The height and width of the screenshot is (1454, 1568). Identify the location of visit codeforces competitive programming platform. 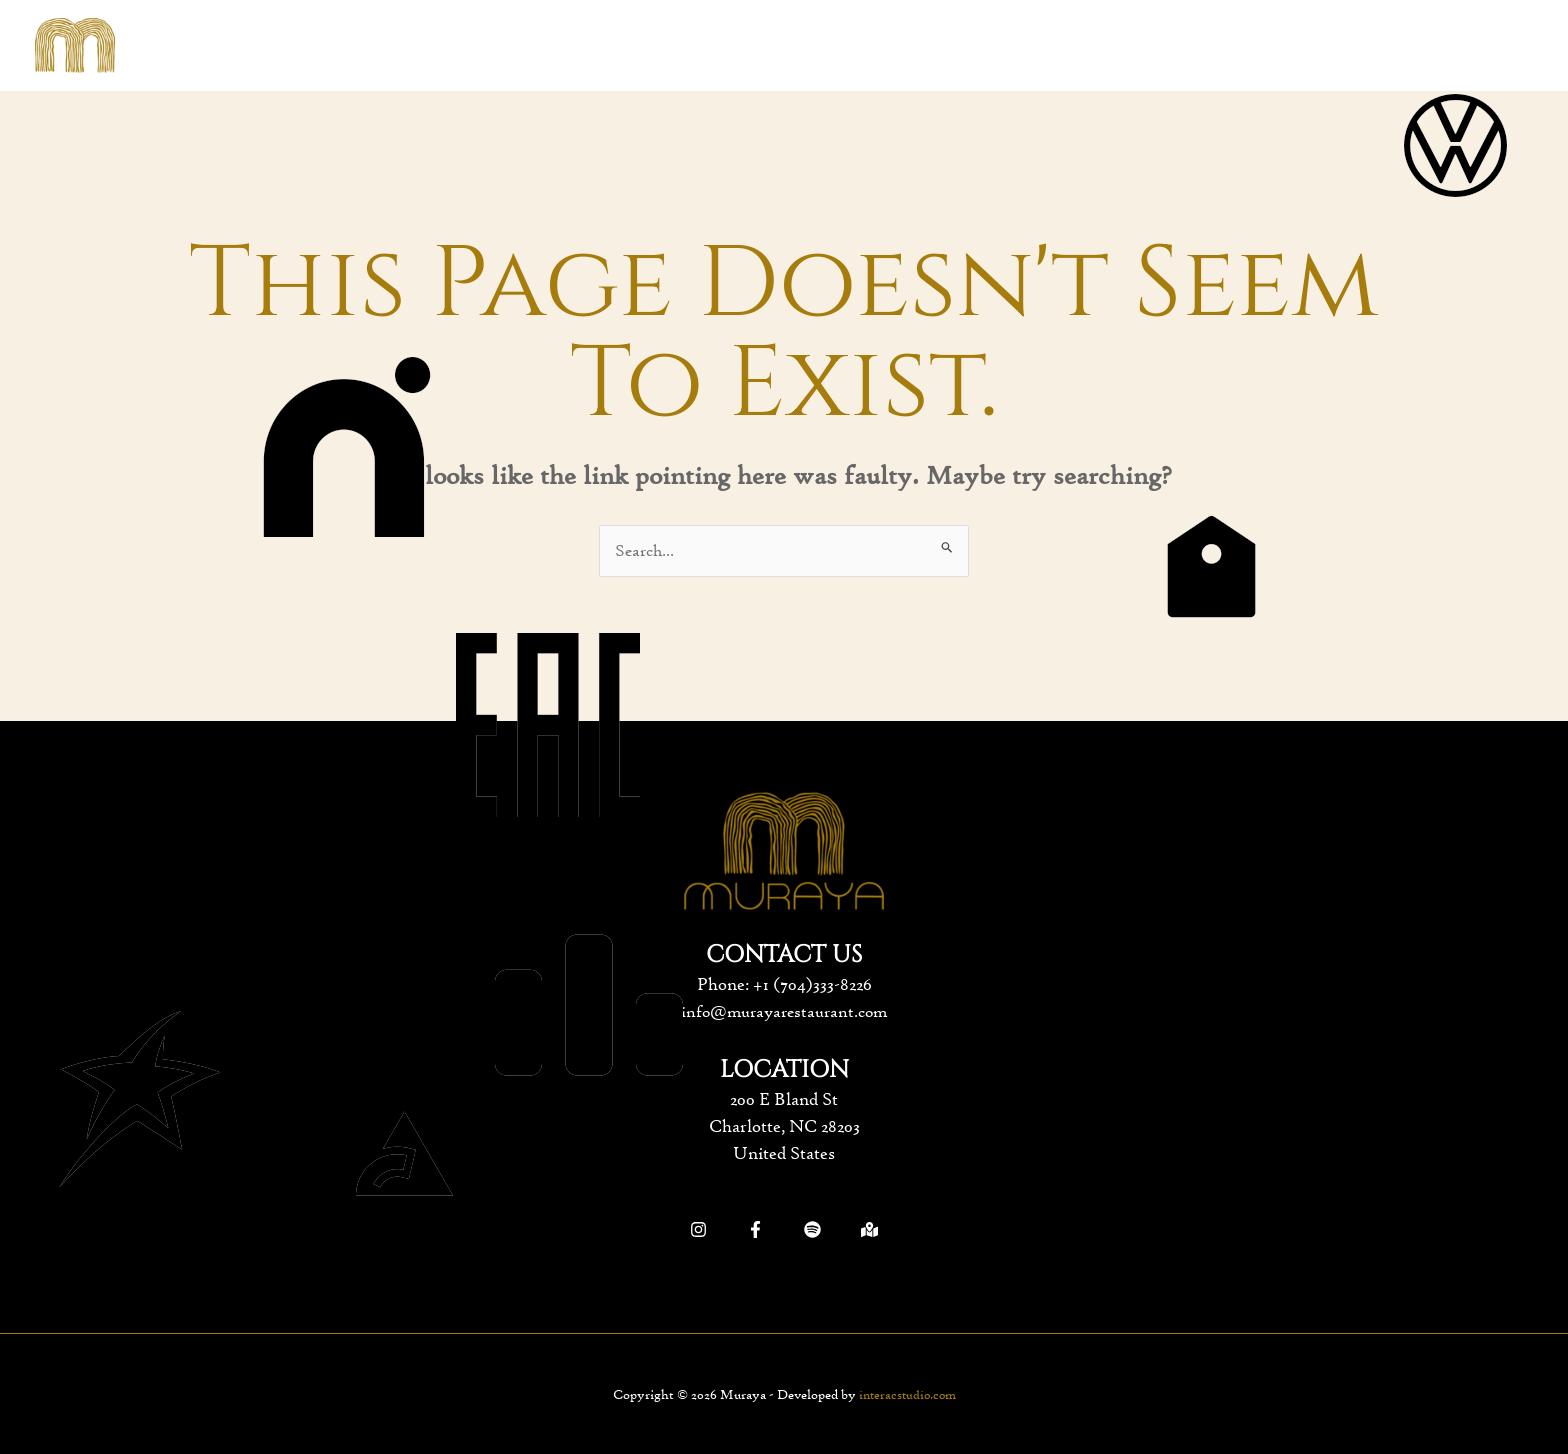
(589, 1005).